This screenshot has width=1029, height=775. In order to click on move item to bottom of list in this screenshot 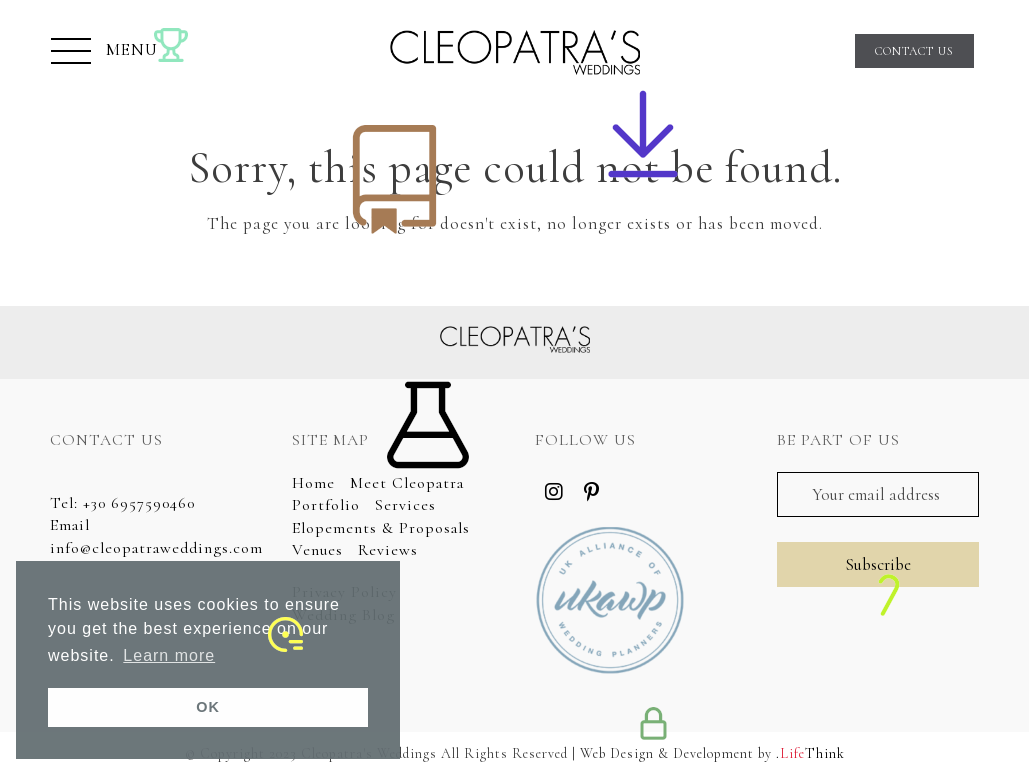, I will do `click(643, 134)`.